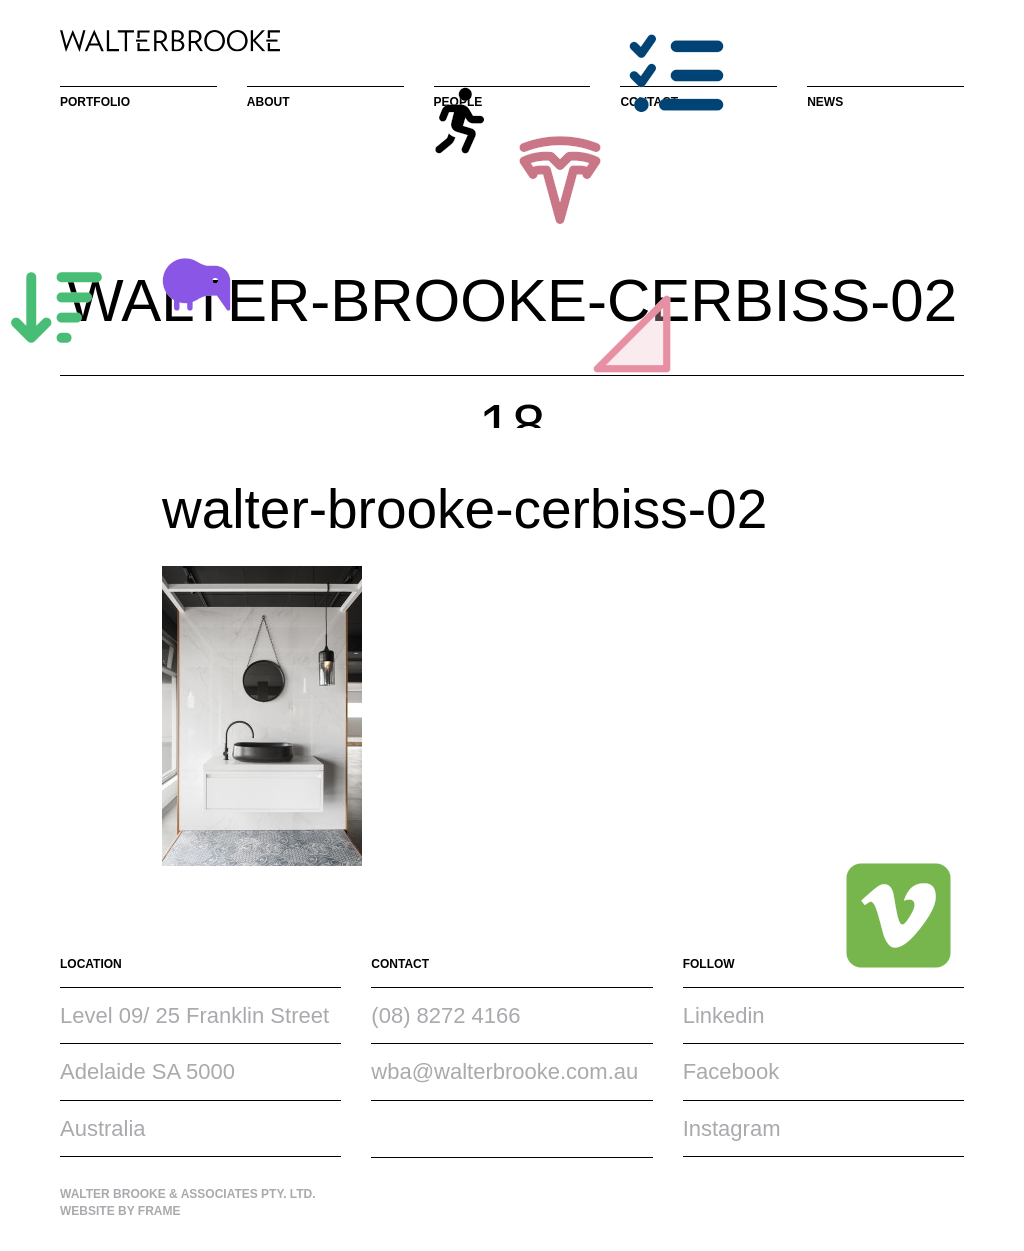 The width and height of the screenshot is (1024, 1251). I want to click on kiwi bird icon representing New Zealand-related content, so click(196, 284).